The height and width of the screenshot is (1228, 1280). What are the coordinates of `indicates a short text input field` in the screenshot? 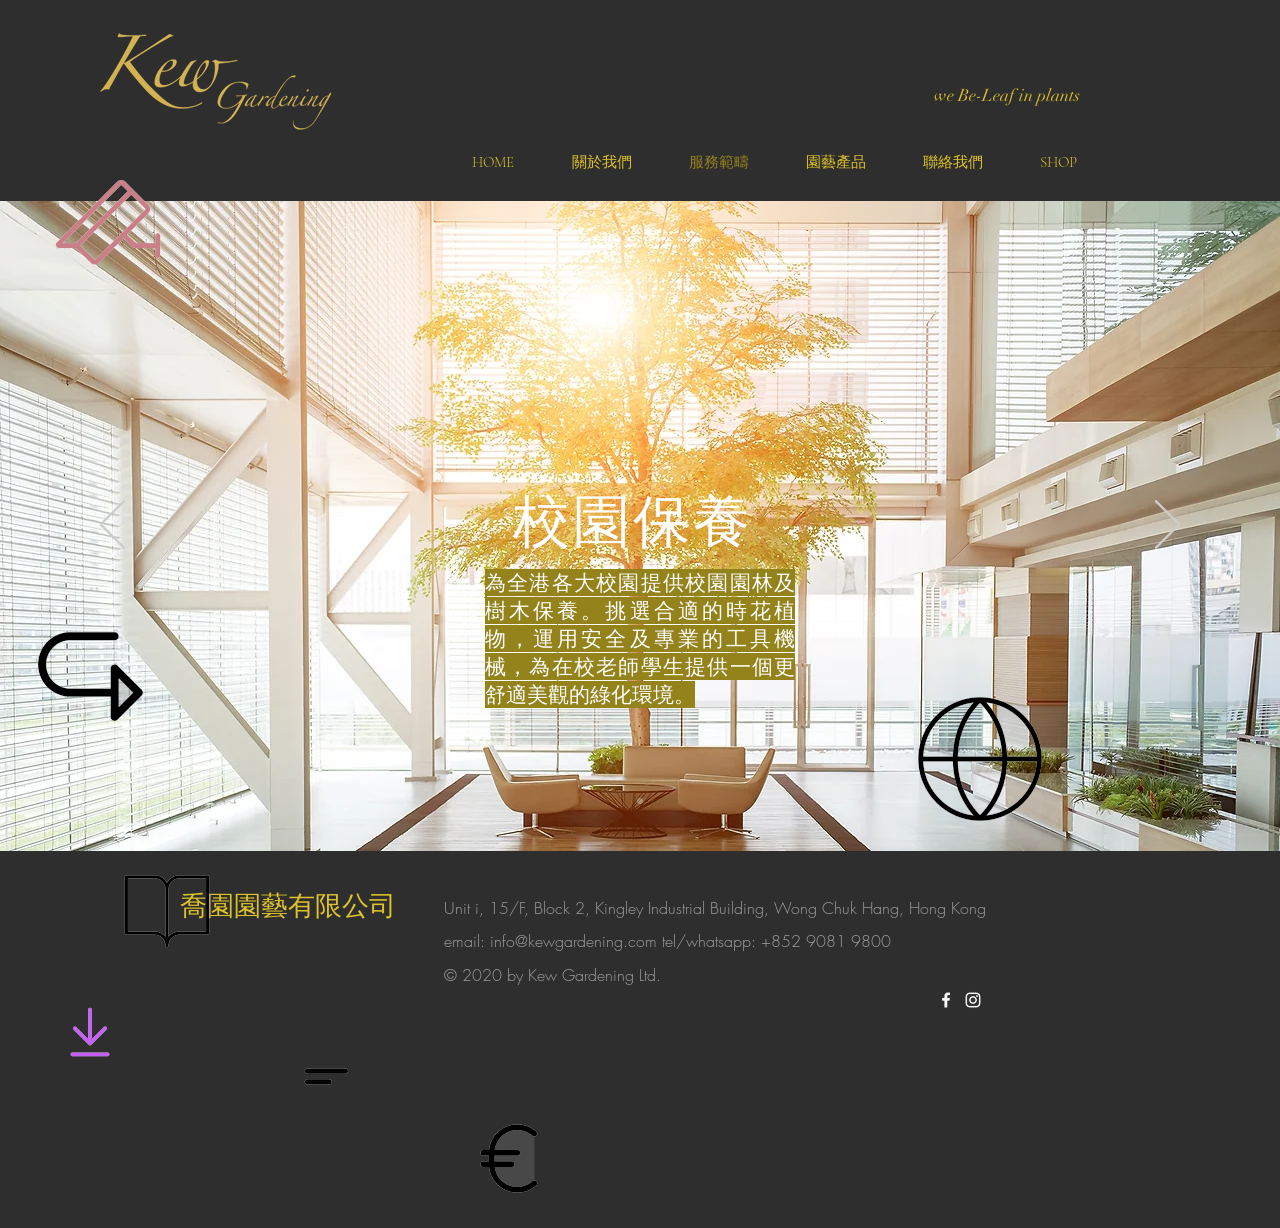 It's located at (326, 1076).